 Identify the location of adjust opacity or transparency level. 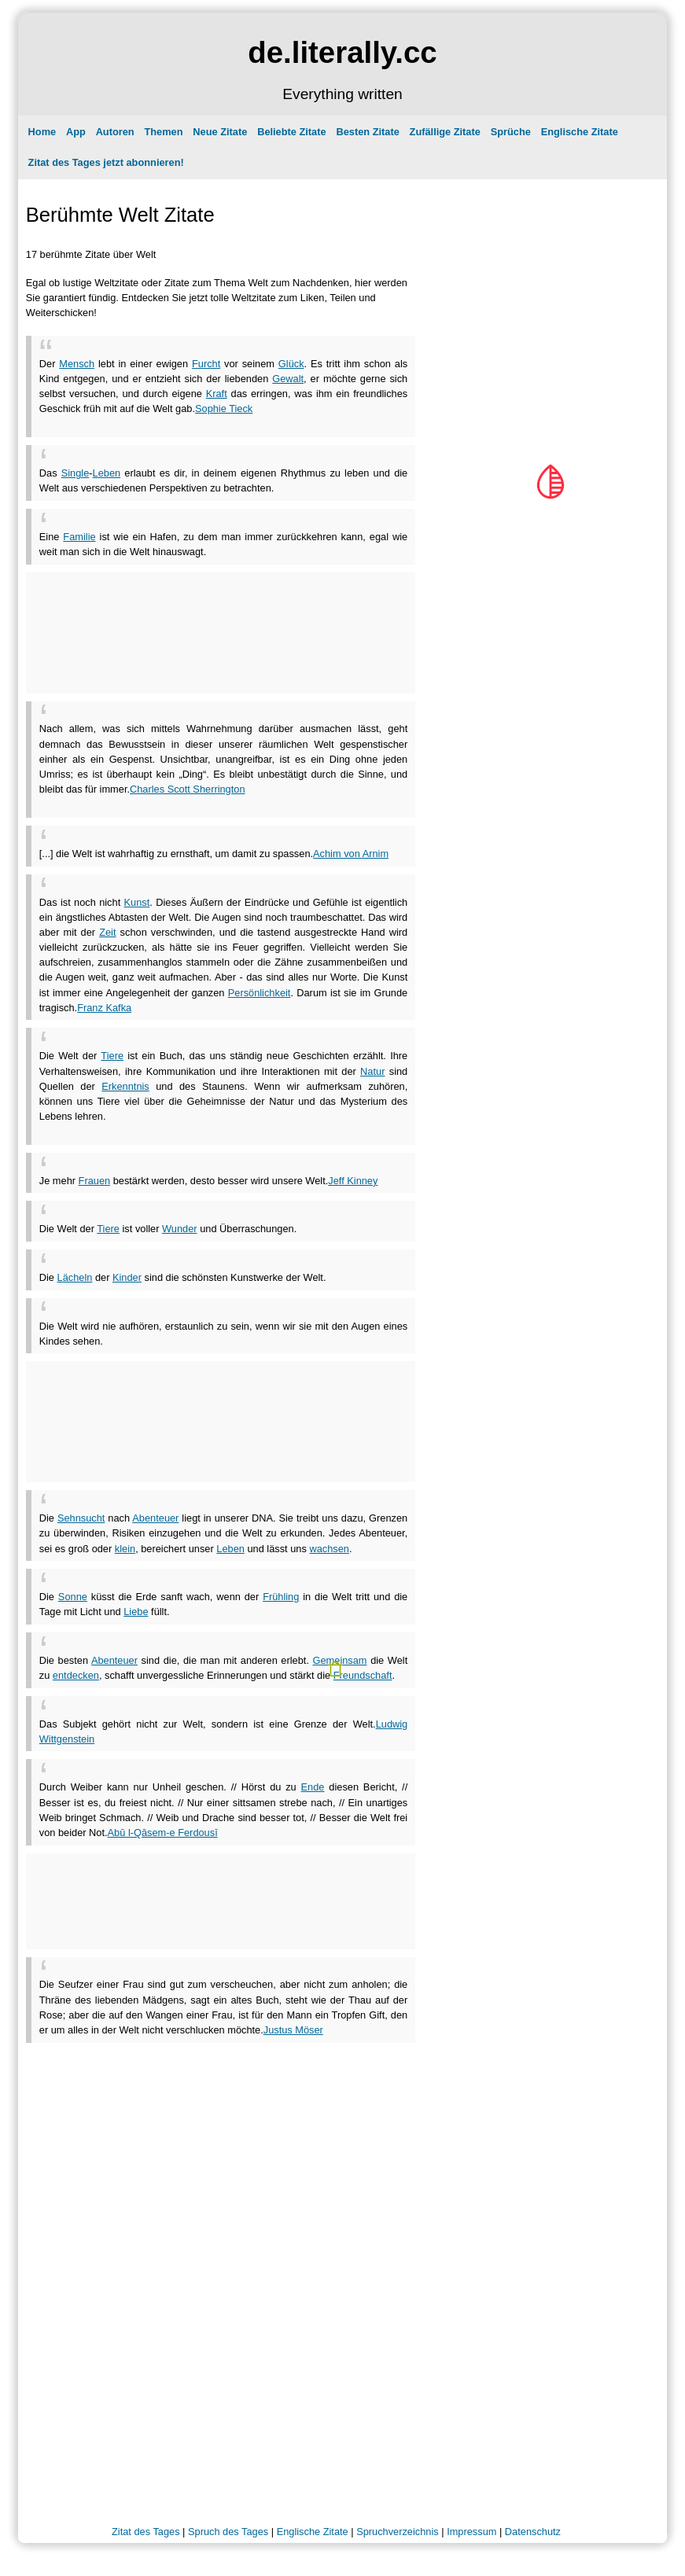
(551, 483).